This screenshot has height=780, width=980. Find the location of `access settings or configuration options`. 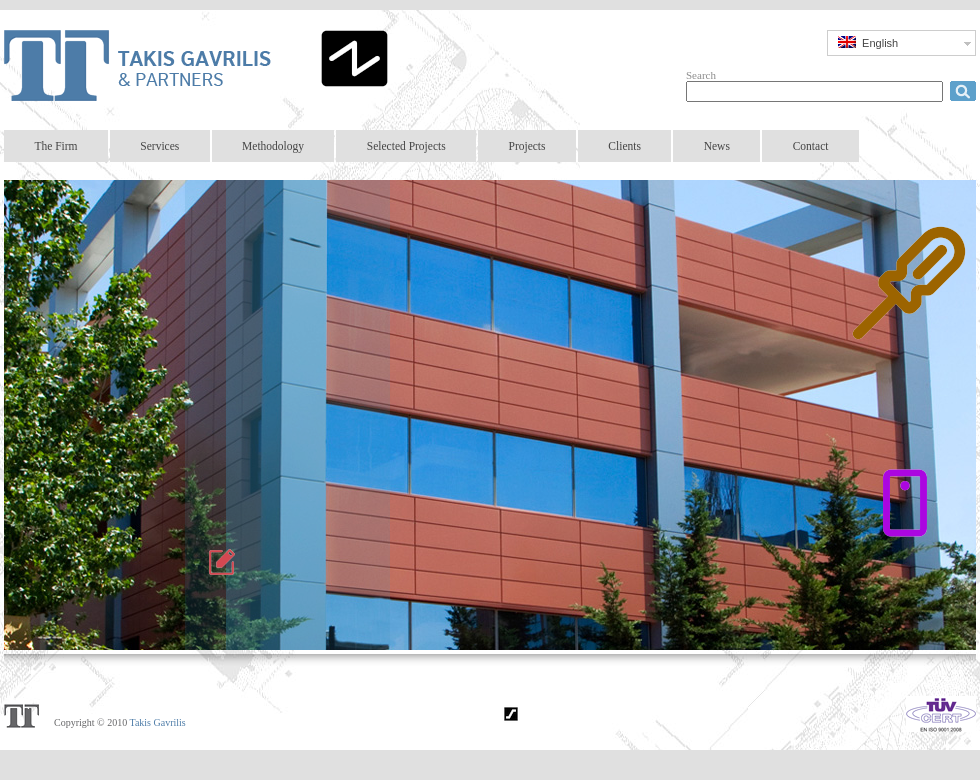

access settings or configuration options is located at coordinates (909, 283).